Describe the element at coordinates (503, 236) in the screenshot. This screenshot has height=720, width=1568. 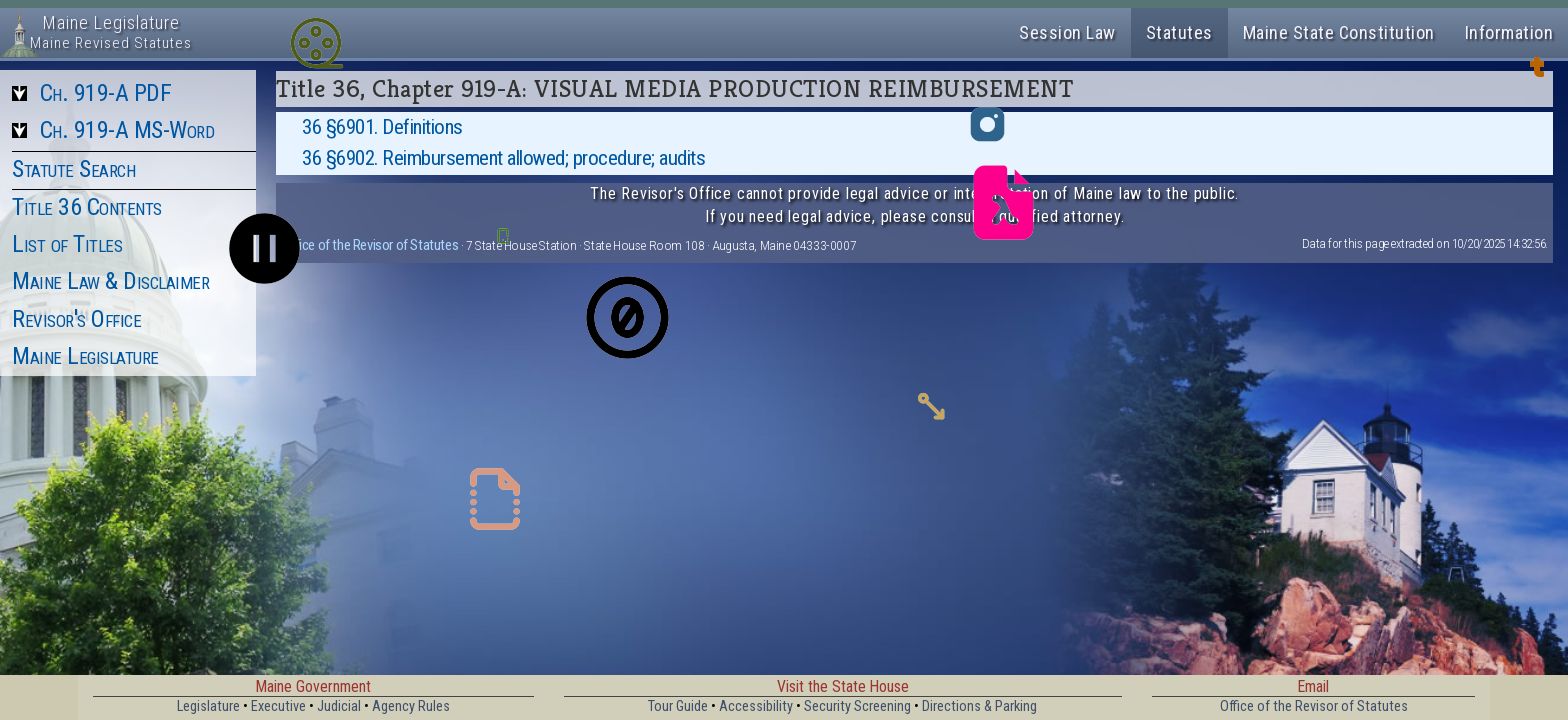
I see `mobile device error or warning` at that location.